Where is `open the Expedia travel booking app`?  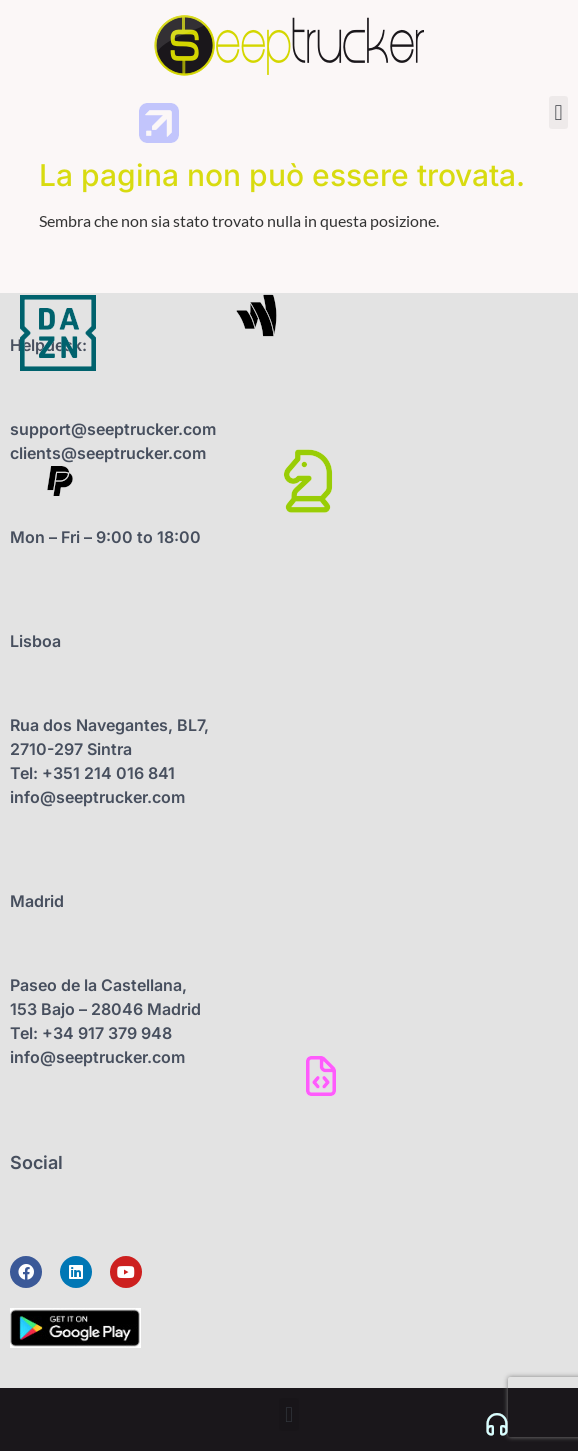
open the Expedia travel booking app is located at coordinates (159, 123).